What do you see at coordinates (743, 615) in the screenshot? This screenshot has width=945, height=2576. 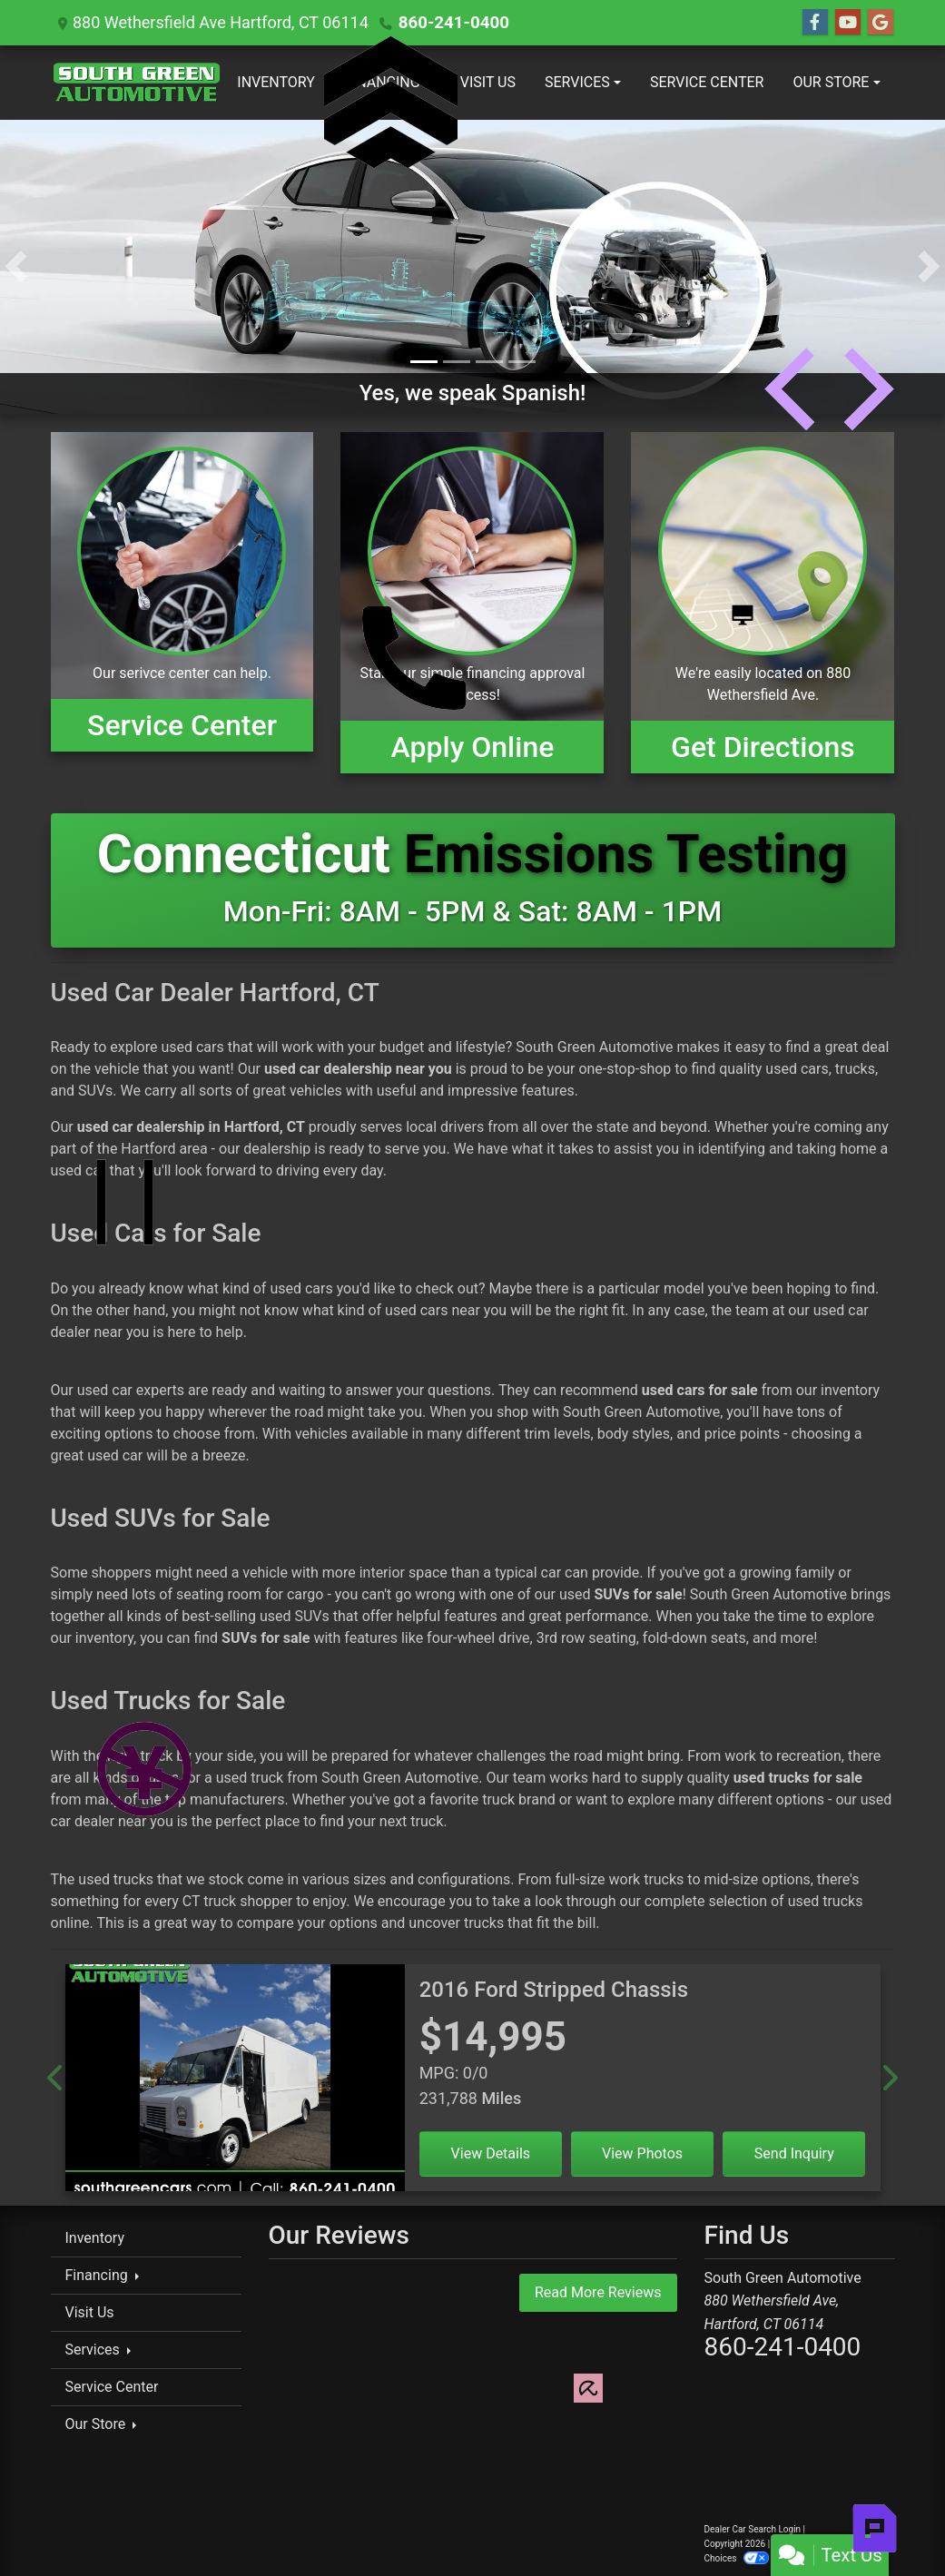 I see `mac desktop computer or imac device` at bounding box center [743, 615].